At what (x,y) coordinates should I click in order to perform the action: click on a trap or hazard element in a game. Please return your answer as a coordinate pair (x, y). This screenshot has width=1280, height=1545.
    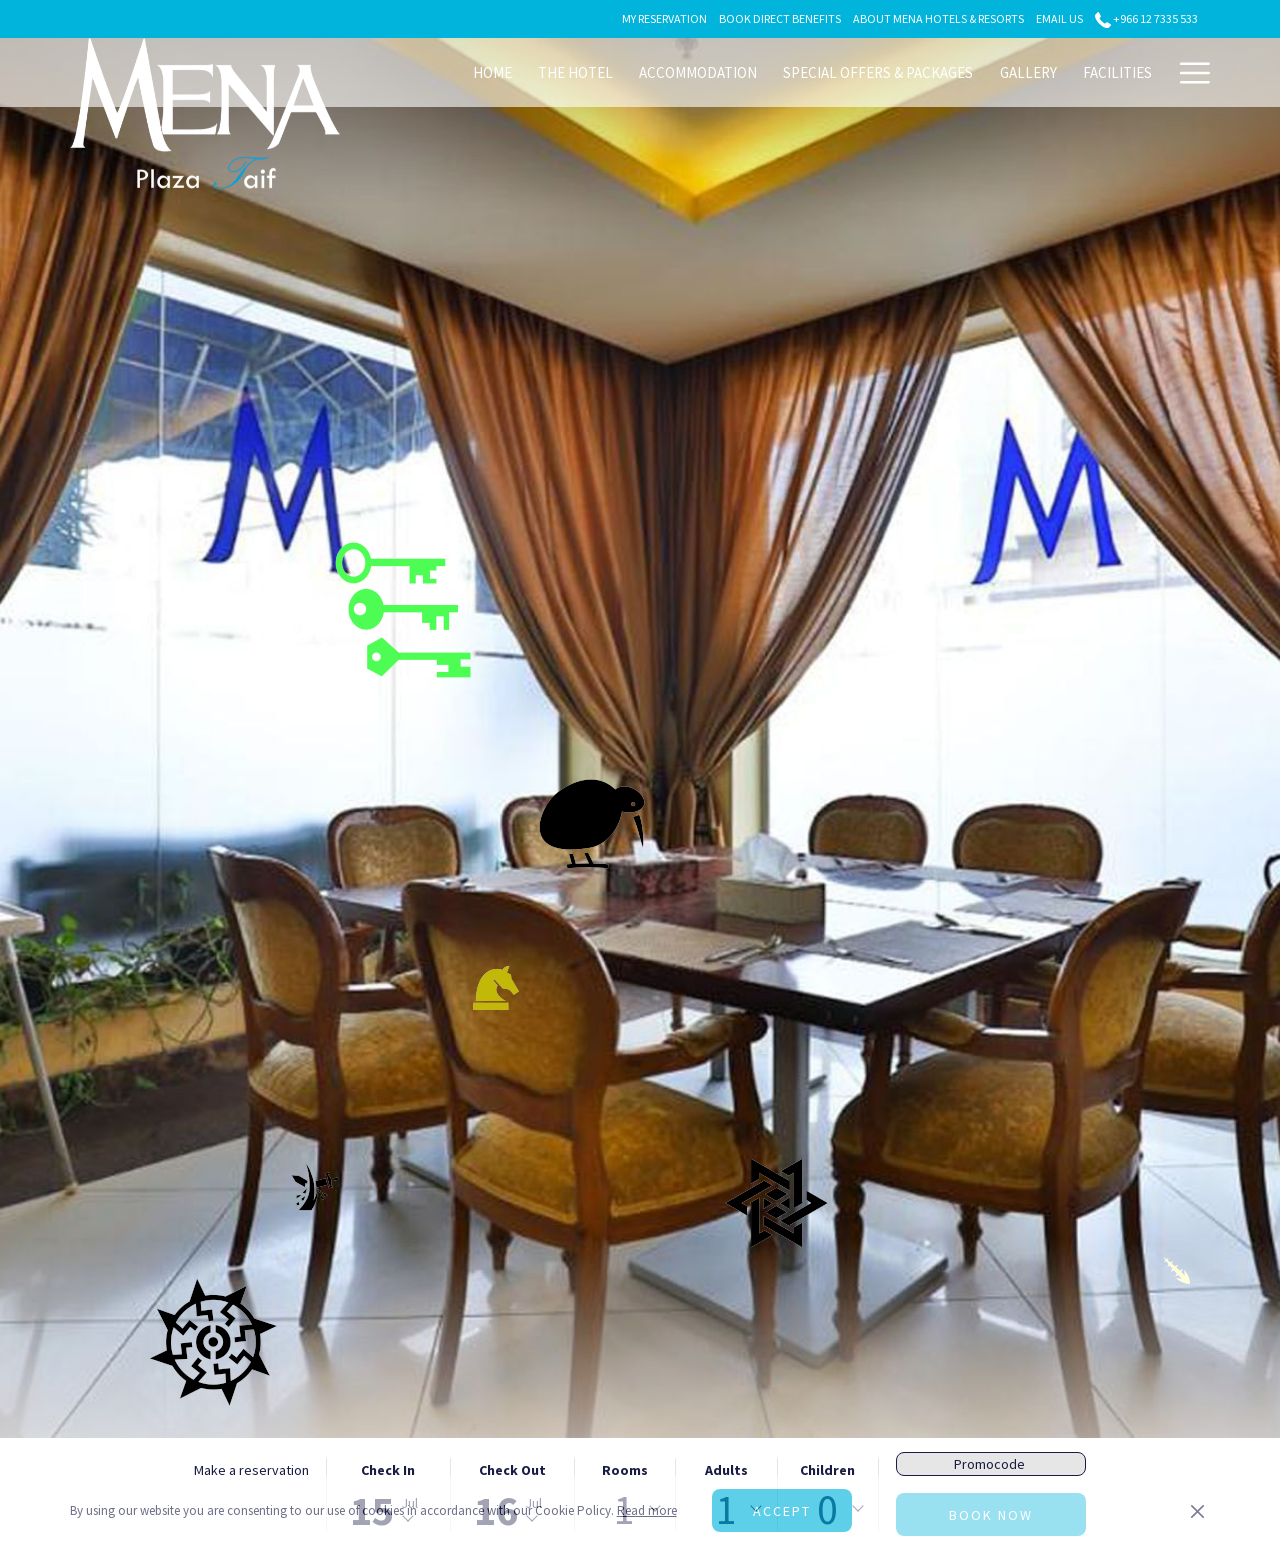
    Looking at the image, I should click on (213, 1341).